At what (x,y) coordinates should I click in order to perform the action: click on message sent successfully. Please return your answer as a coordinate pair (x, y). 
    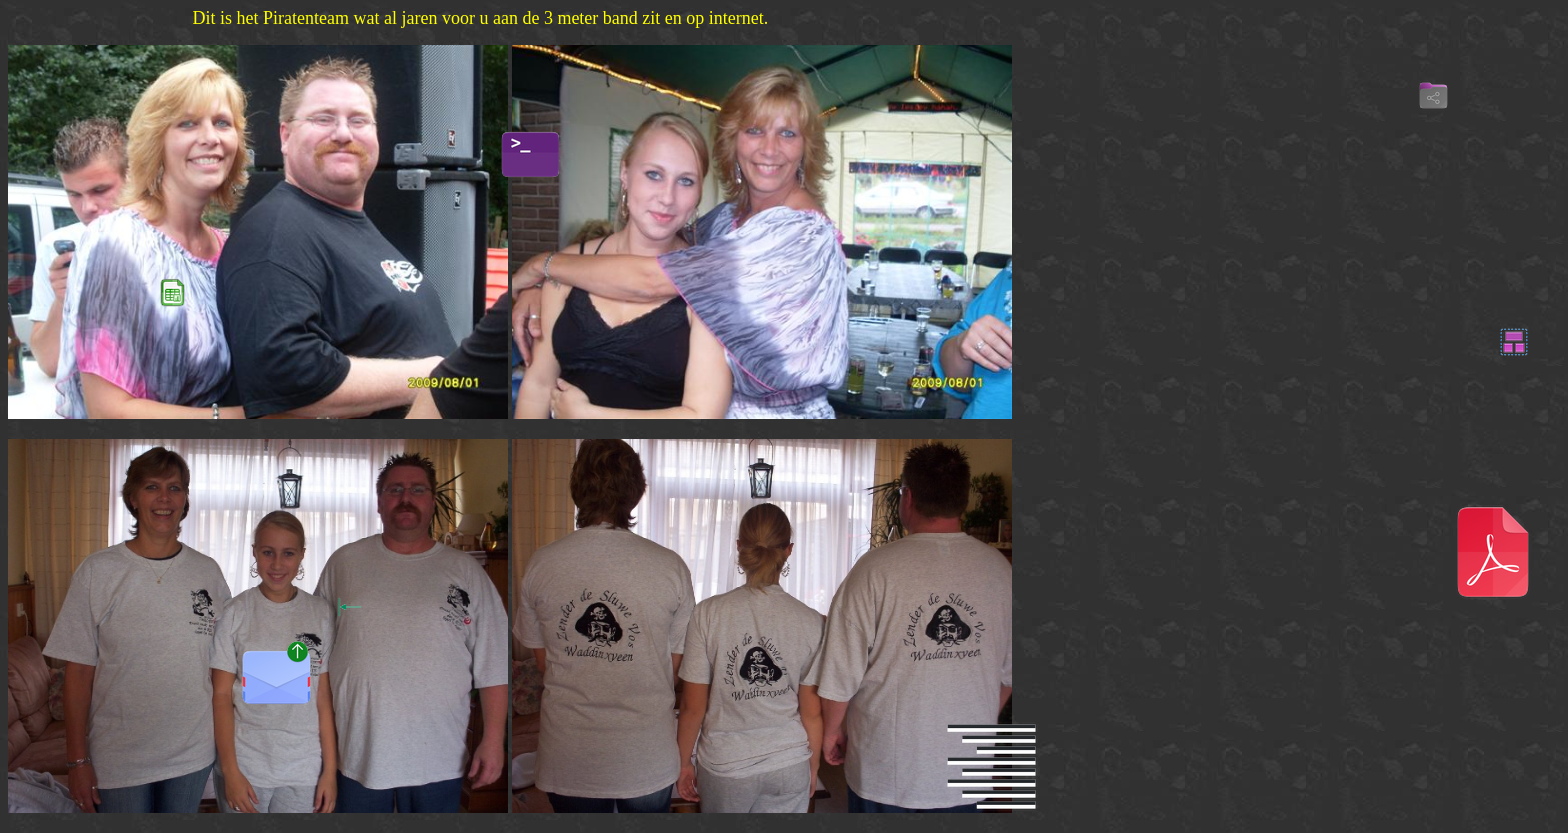
    Looking at the image, I should click on (276, 677).